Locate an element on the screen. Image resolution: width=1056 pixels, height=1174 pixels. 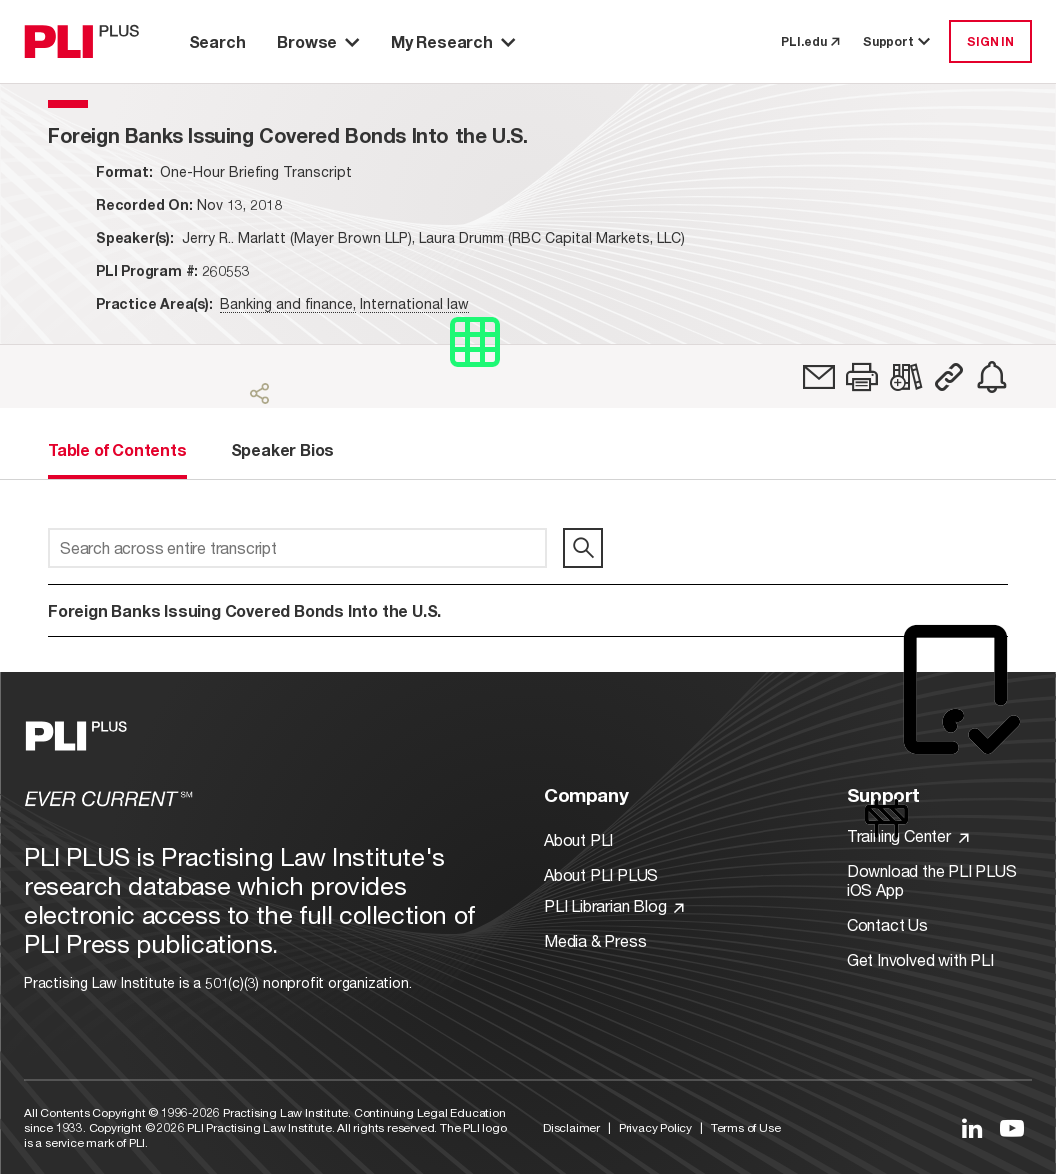
share content with others is located at coordinates (259, 393).